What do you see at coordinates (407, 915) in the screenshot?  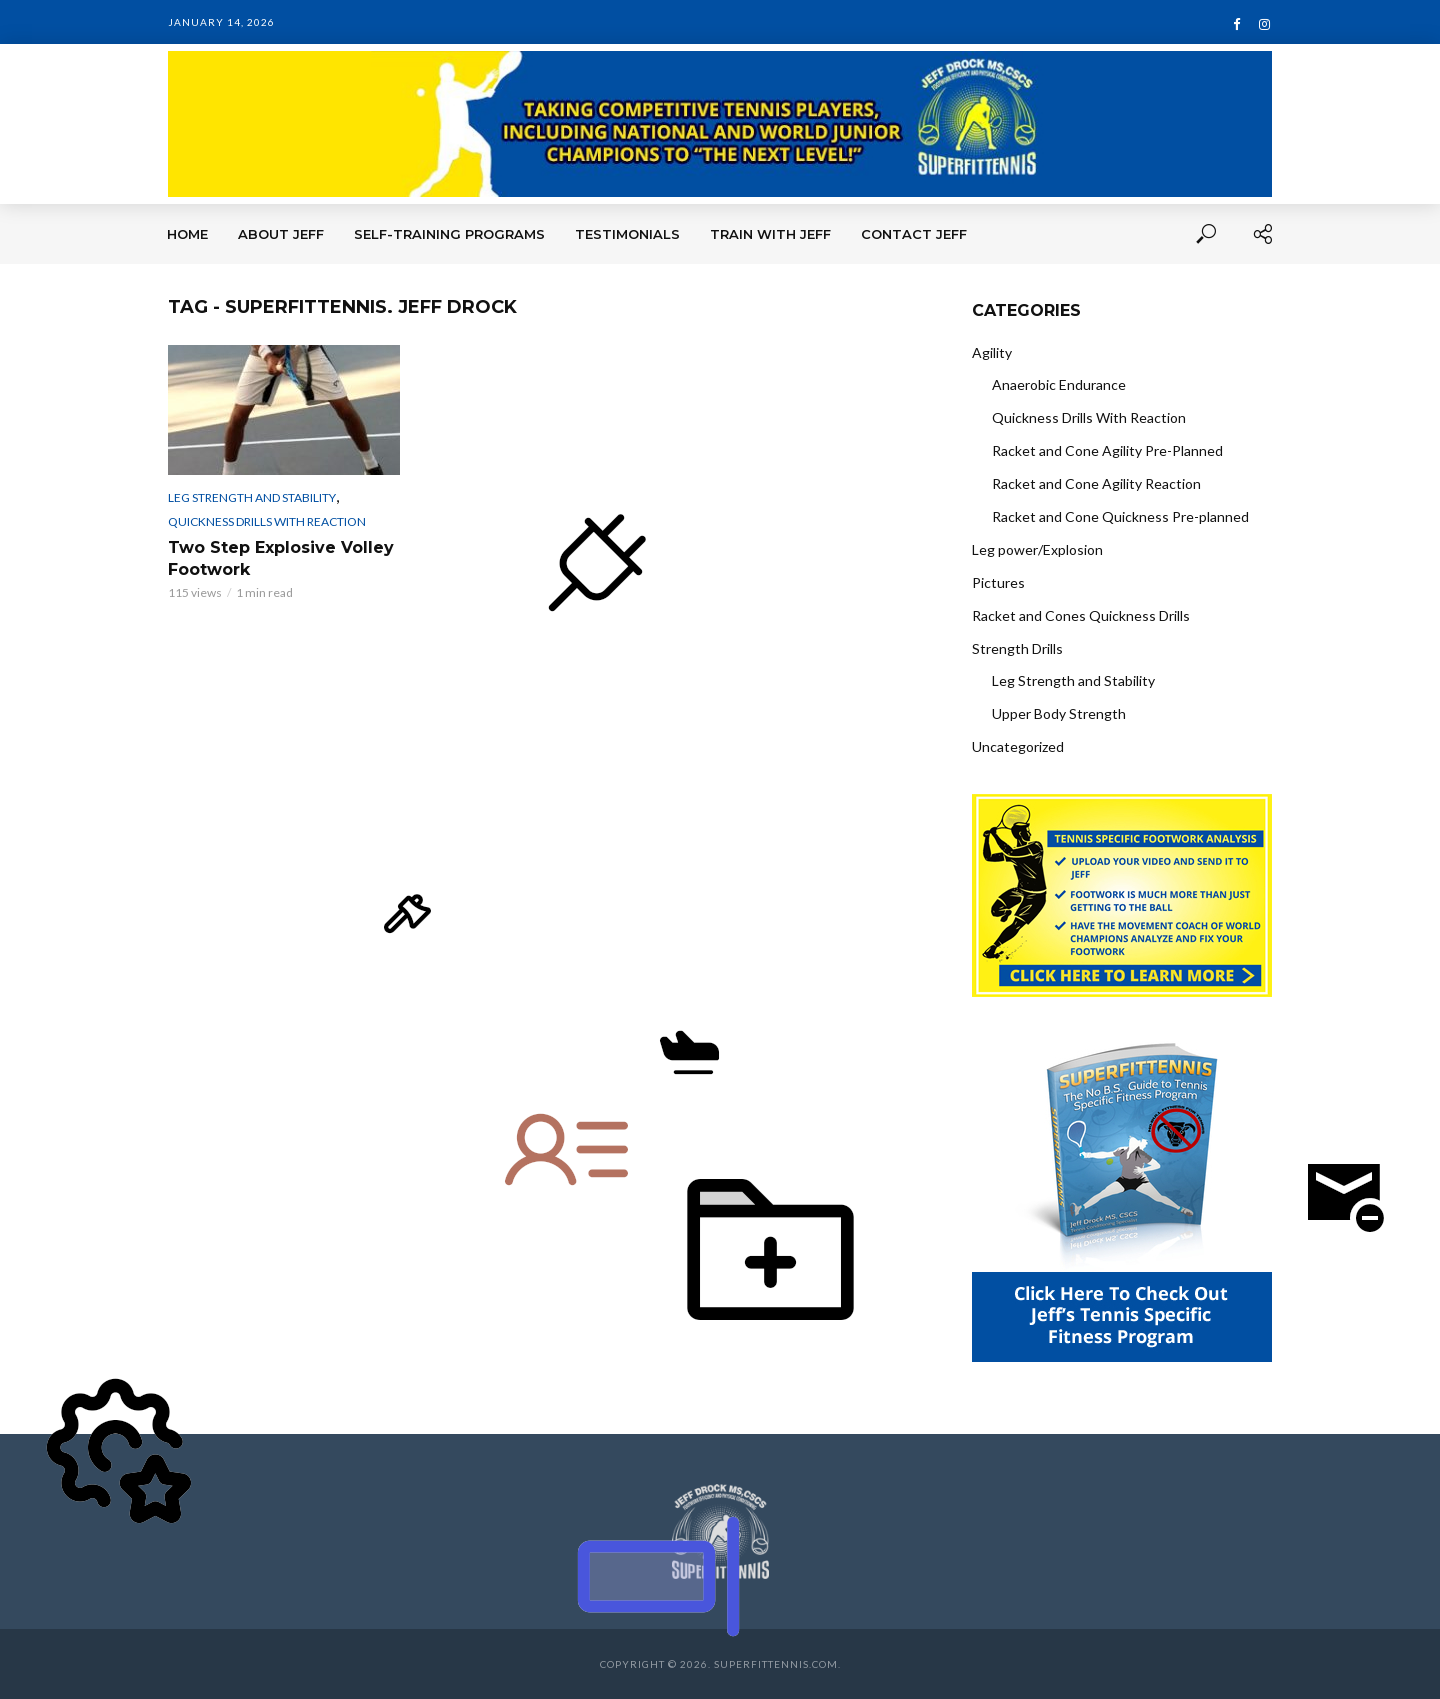 I see `access crafting or building tools` at bounding box center [407, 915].